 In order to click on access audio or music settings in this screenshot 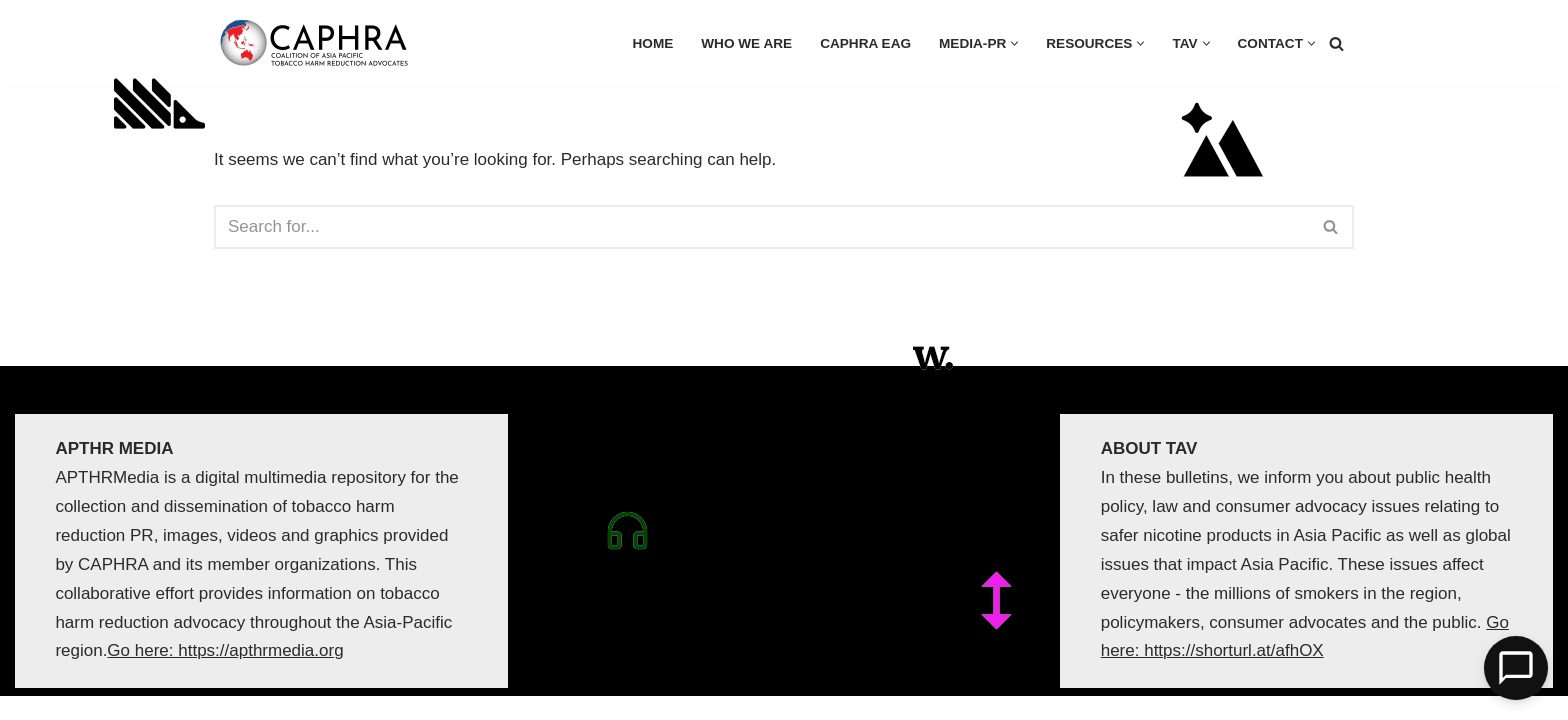, I will do `click(627, 531)`.